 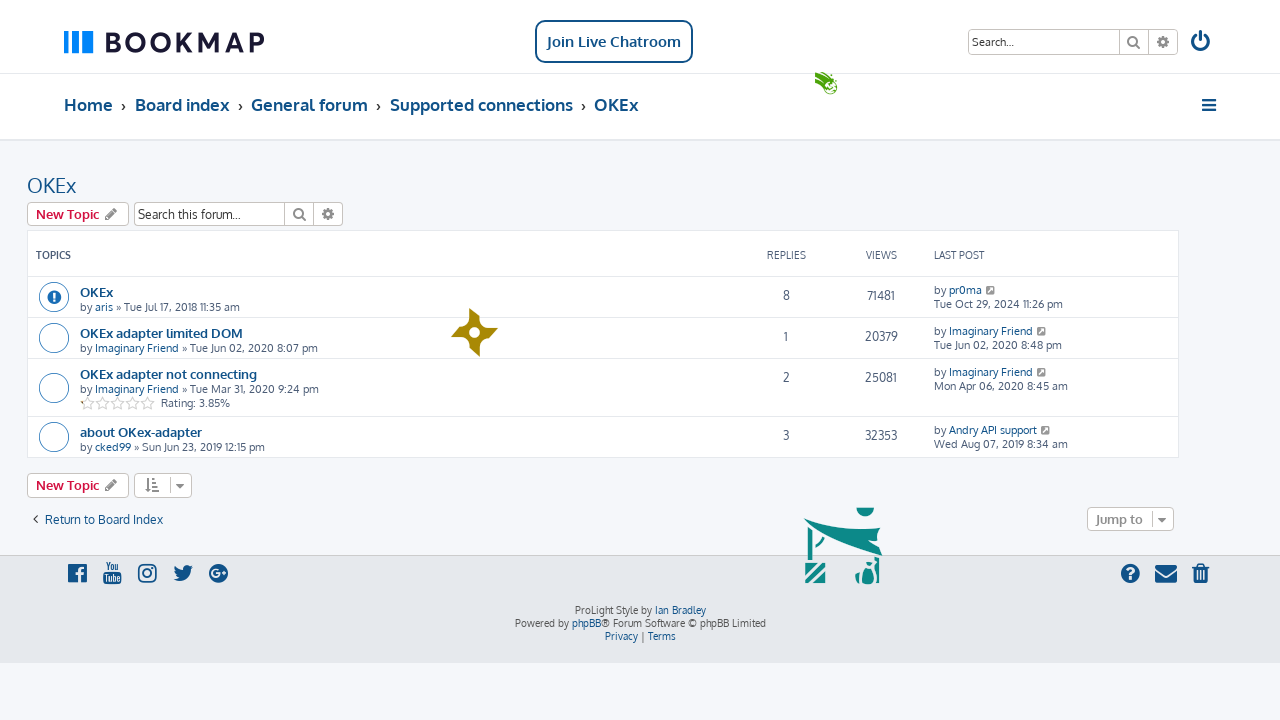 I want to click on indicates an unstable or volatile attack in-game, so click(x=826, y=83).